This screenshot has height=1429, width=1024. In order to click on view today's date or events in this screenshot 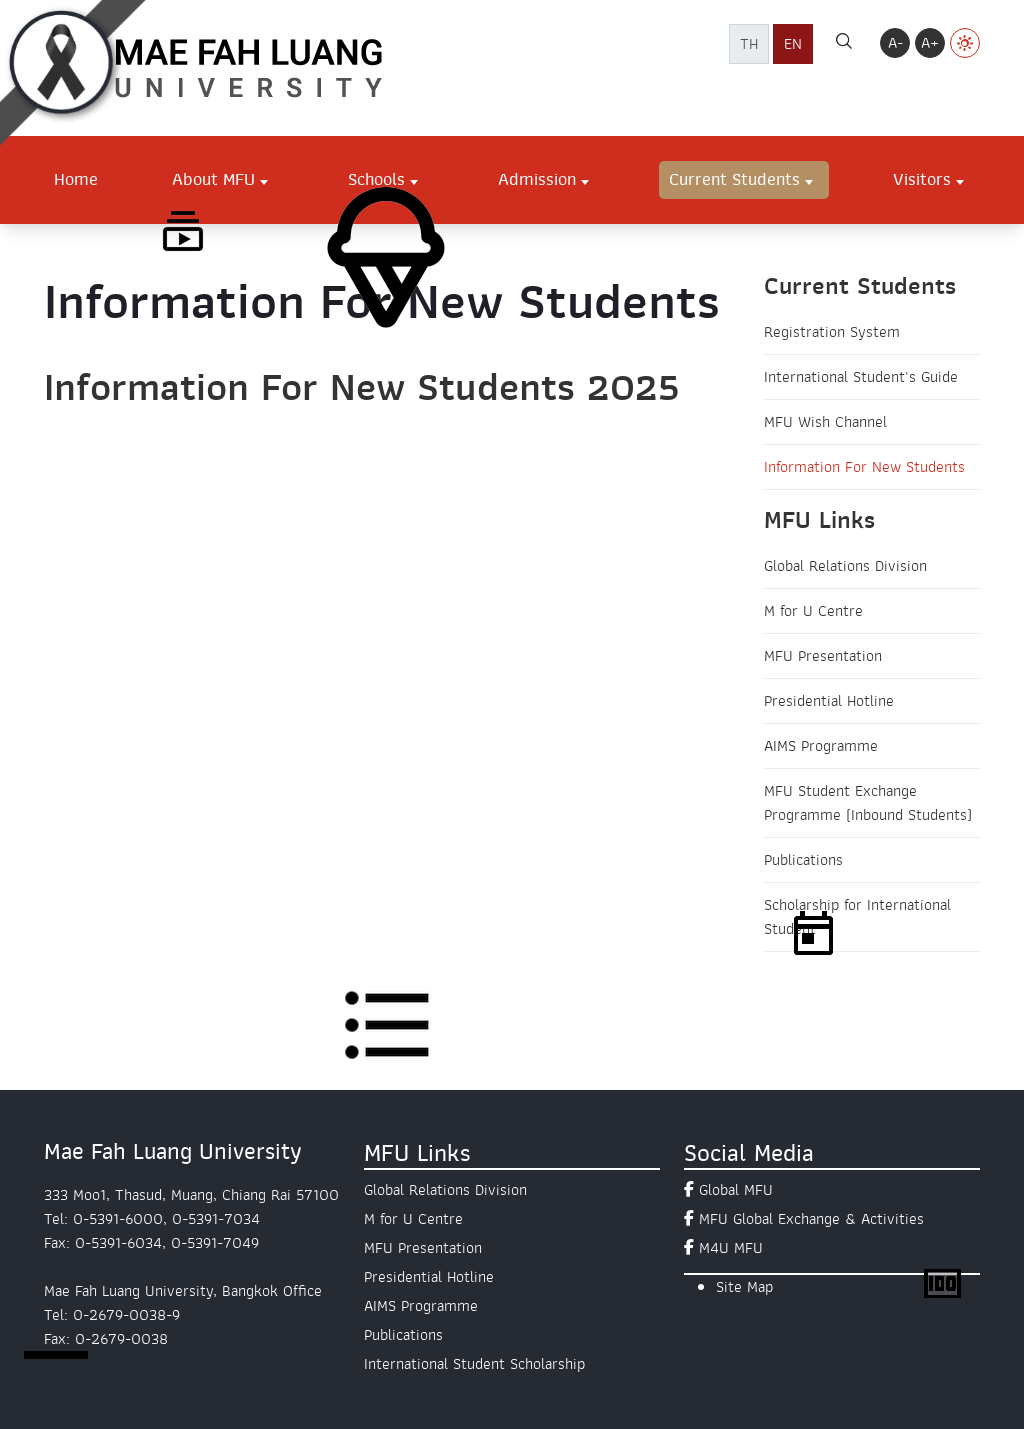, I will do `click(813, 935)`.